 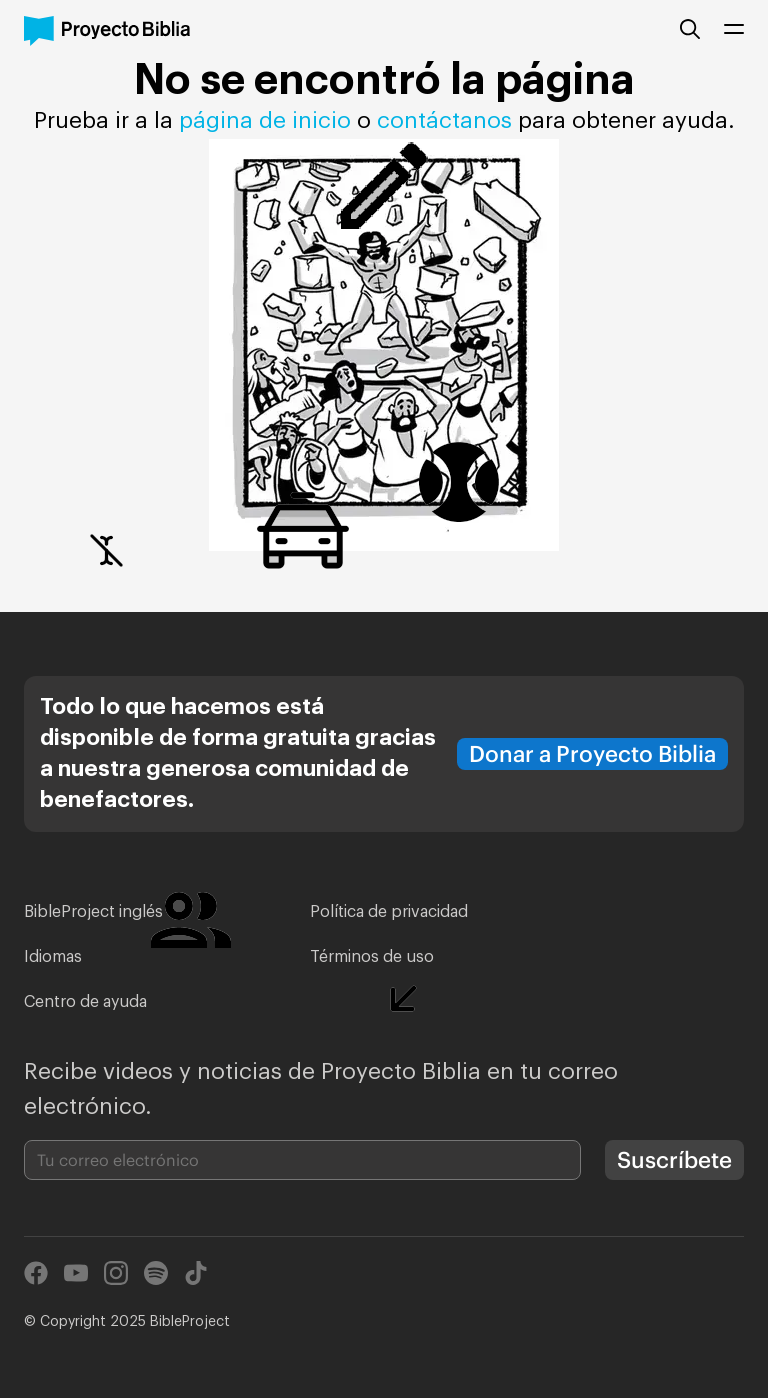 I want to click on view contacts or people list, so click(x=191, y=920).